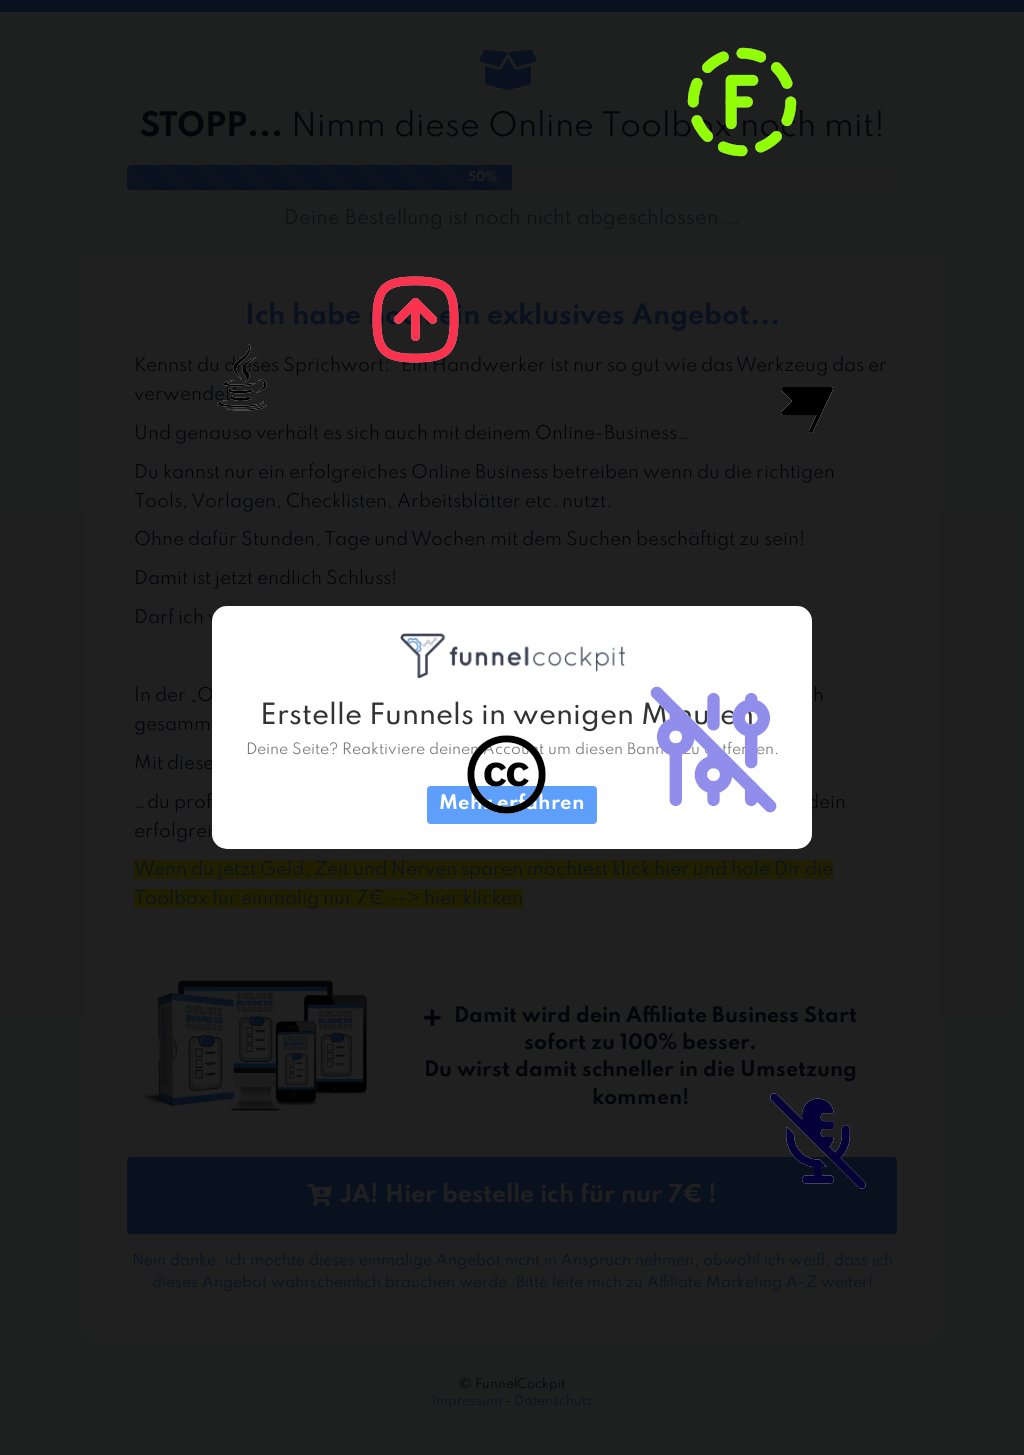  Describe the element at coordinates (242, 377) in the screenshot. I see `java programming language logo` at that location.